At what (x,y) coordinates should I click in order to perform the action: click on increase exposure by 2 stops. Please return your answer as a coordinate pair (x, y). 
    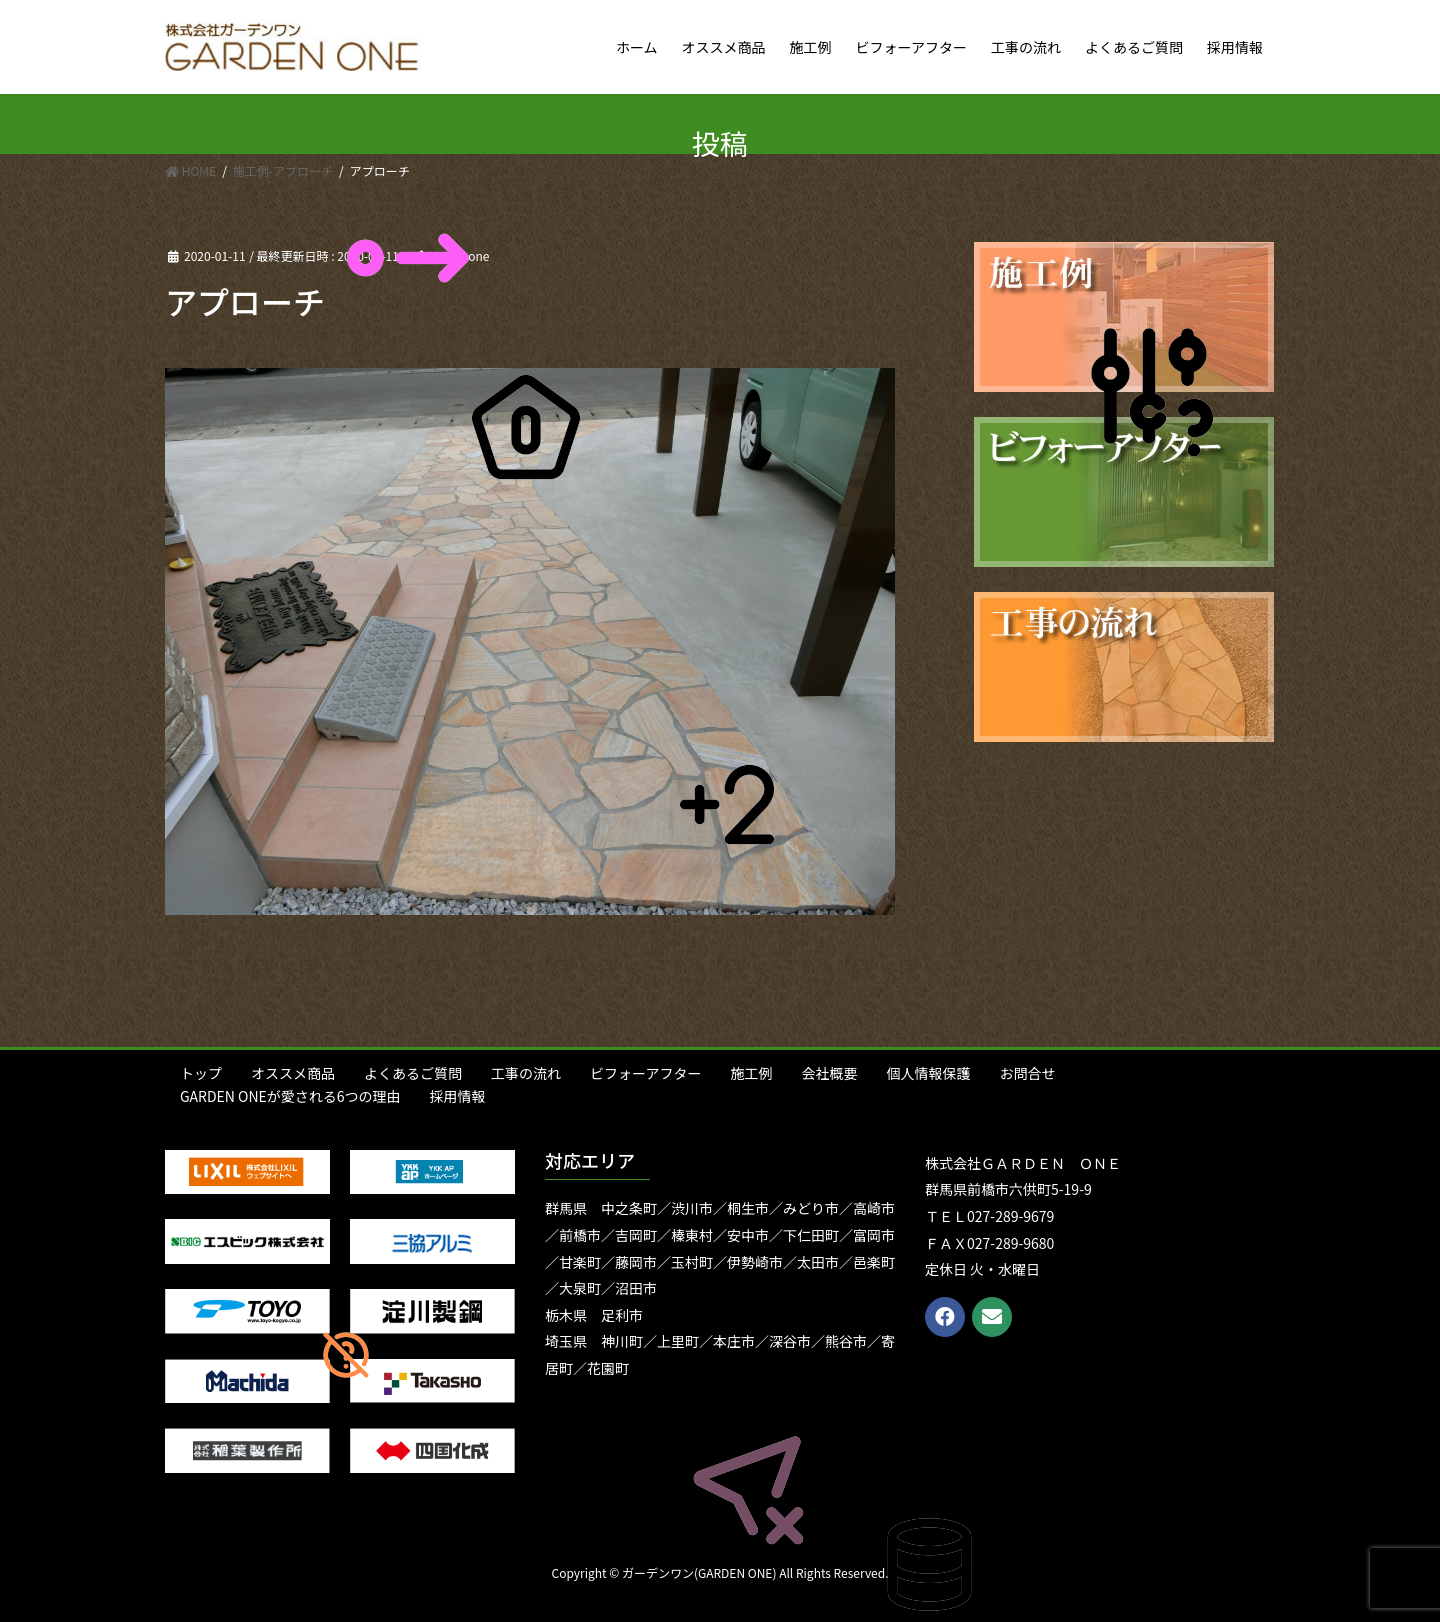
    Looking at the image, I should click on (729, 804).